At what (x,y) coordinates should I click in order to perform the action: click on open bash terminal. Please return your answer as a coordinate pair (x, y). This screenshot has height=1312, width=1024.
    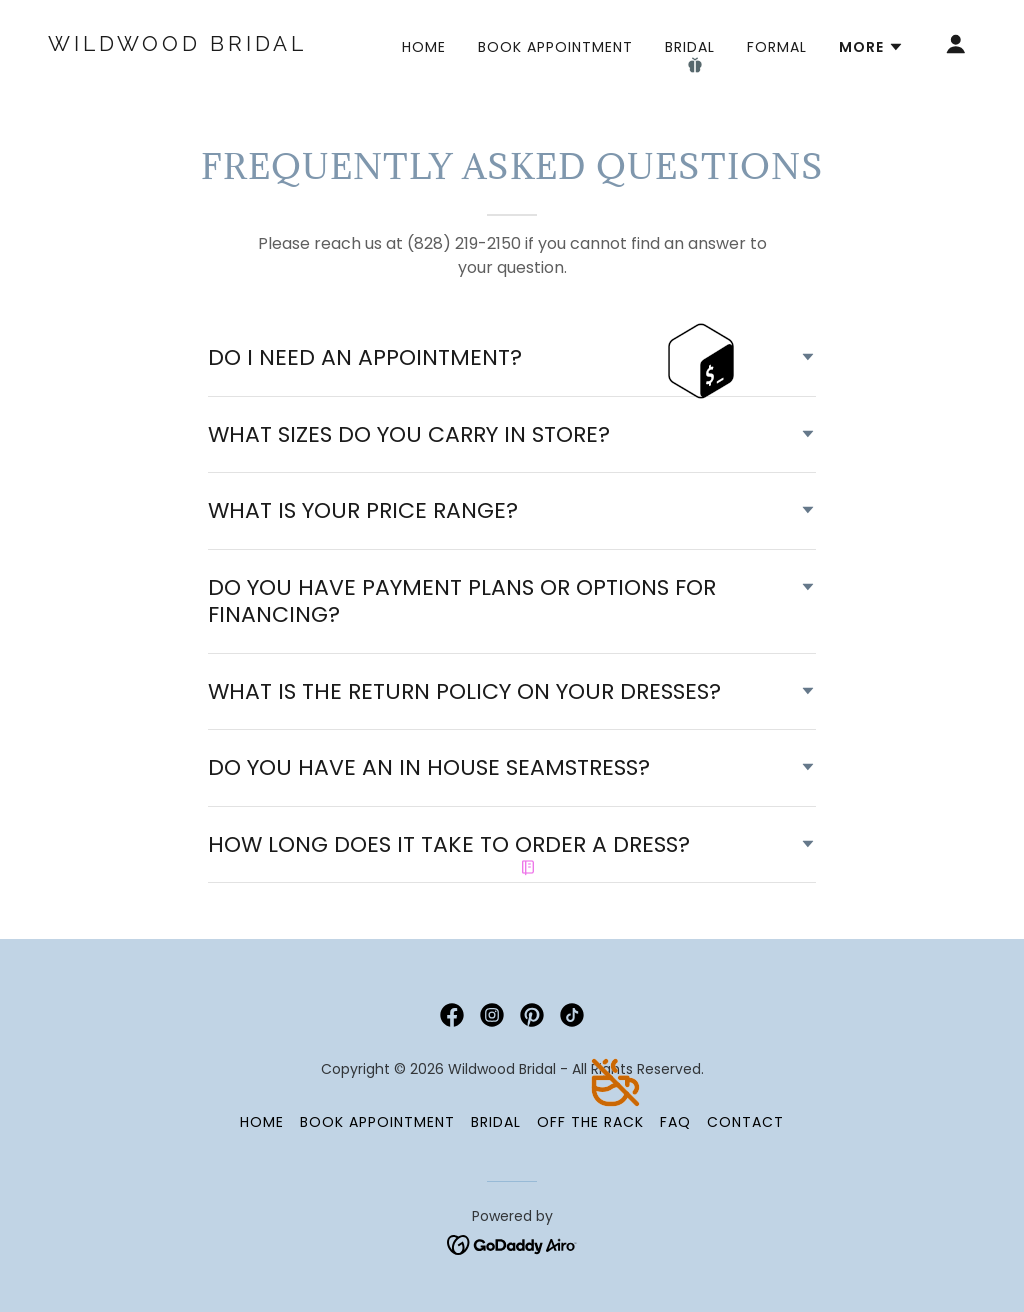
    Looking at the image, I should click on (701, 361).